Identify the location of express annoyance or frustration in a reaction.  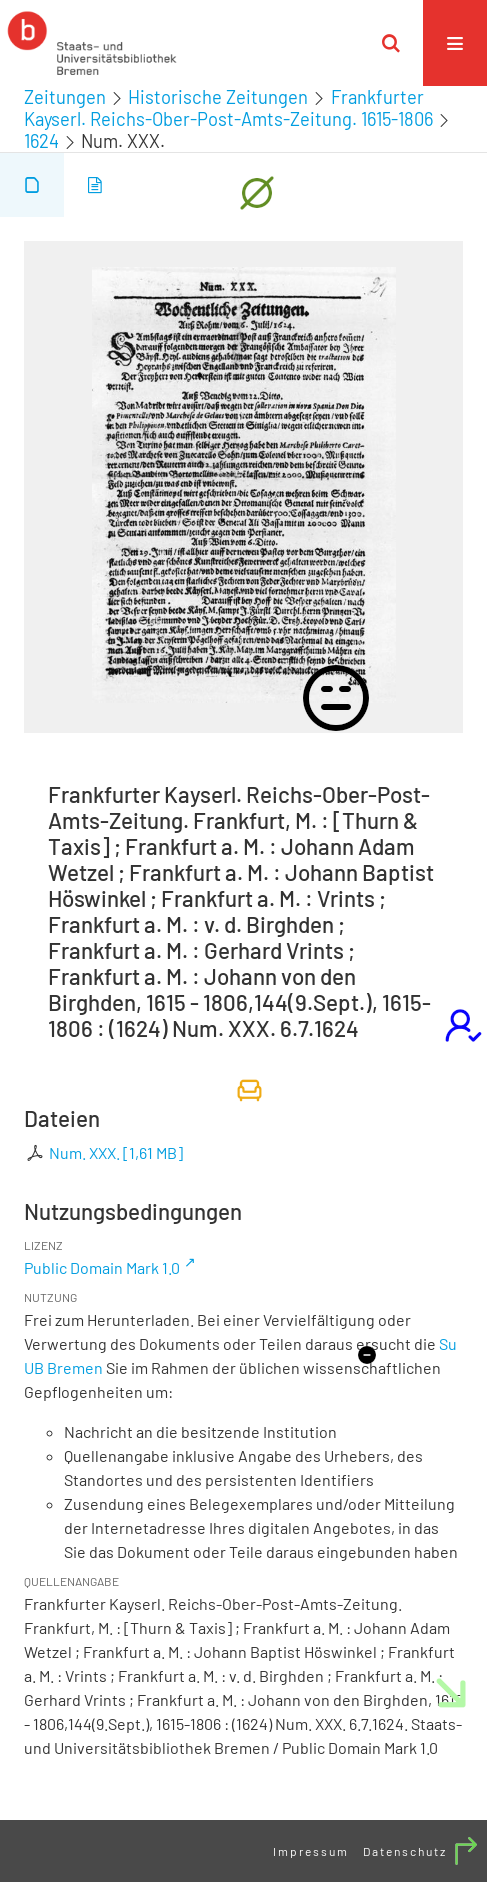
(336, 698).